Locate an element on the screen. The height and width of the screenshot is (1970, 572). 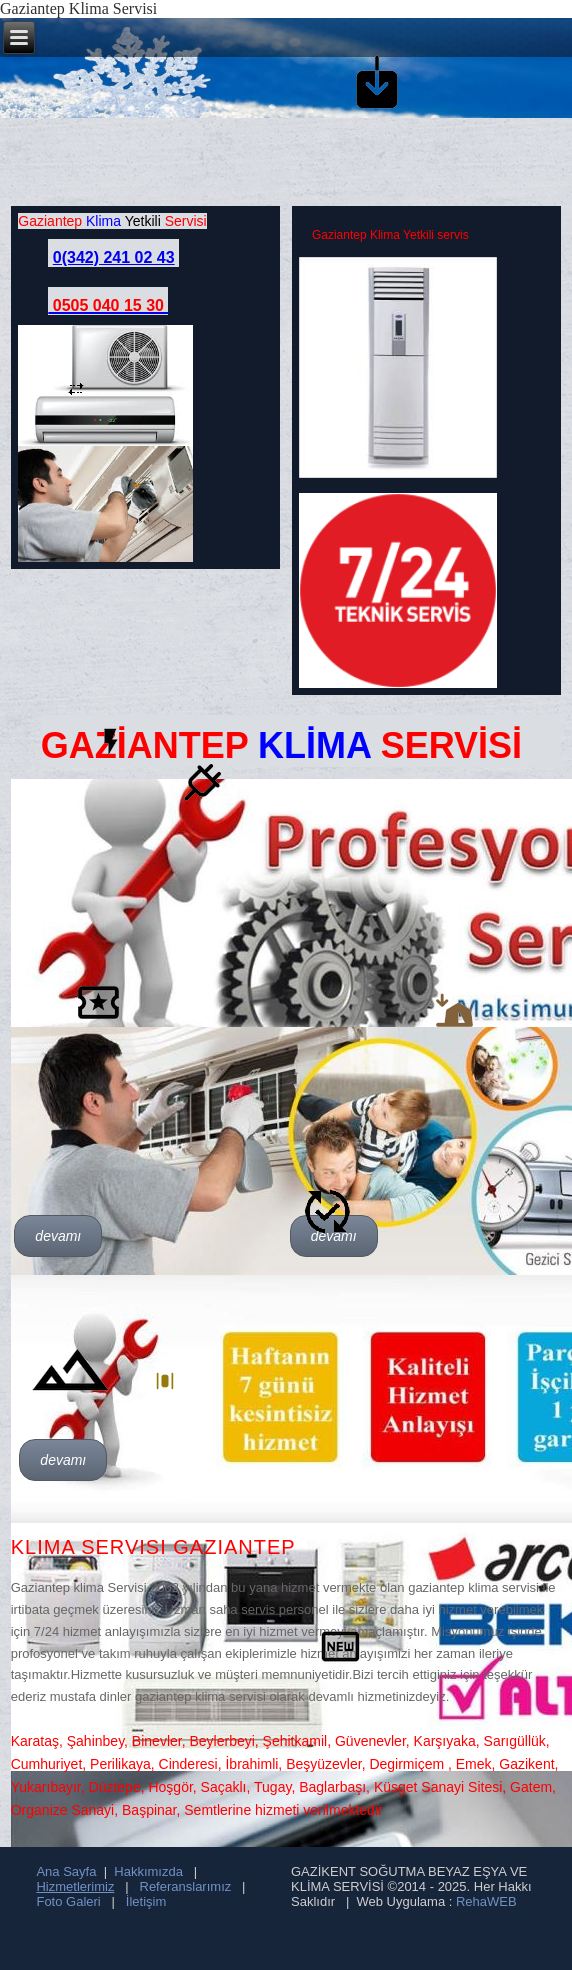
connect to a power source is located at coordinates (202, 783).